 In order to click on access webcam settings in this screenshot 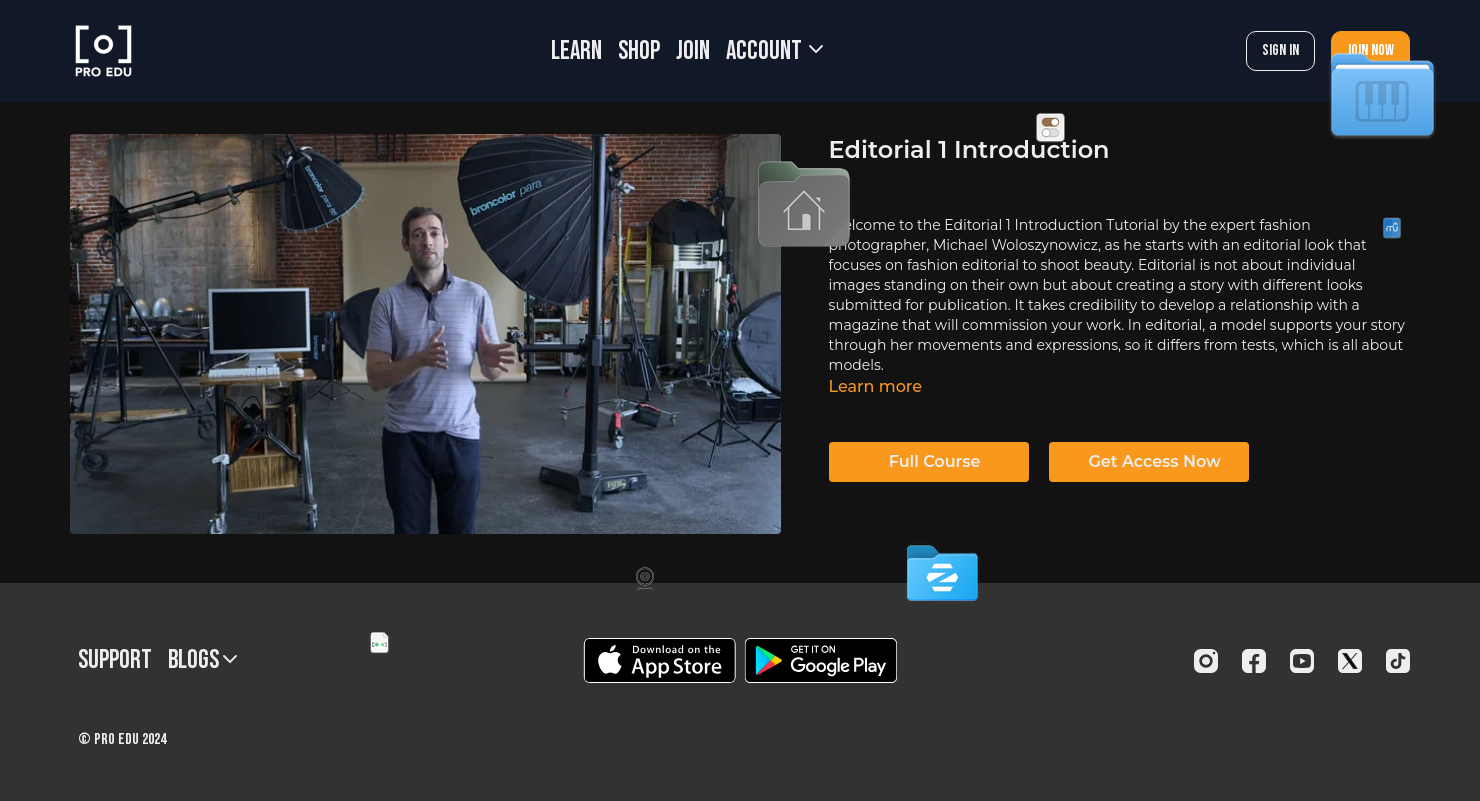, I will do `click(645, 578)`.